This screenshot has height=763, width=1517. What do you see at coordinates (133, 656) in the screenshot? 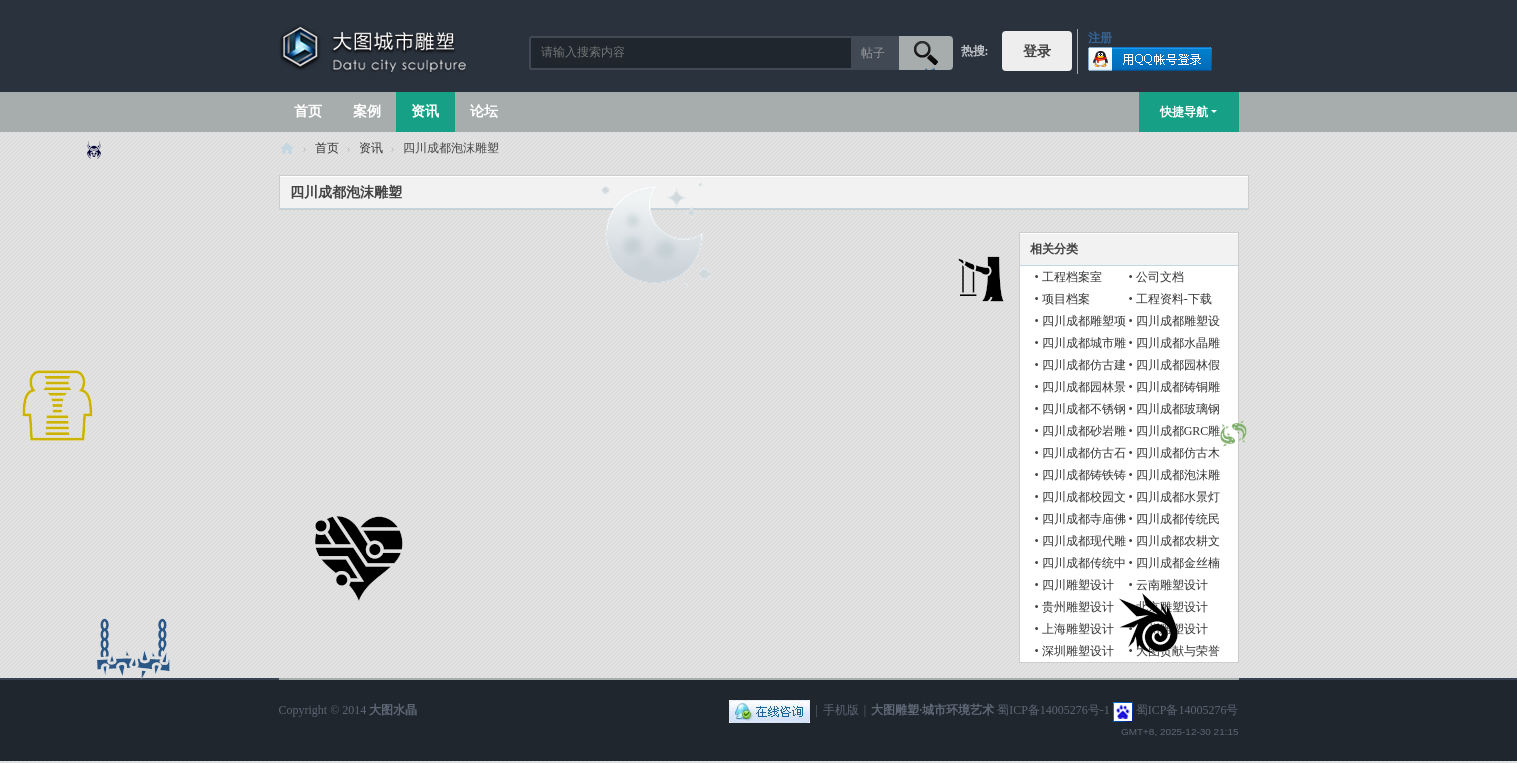
I see `select spiked trunk trap or obstacle` at bounding box center [133, 656].